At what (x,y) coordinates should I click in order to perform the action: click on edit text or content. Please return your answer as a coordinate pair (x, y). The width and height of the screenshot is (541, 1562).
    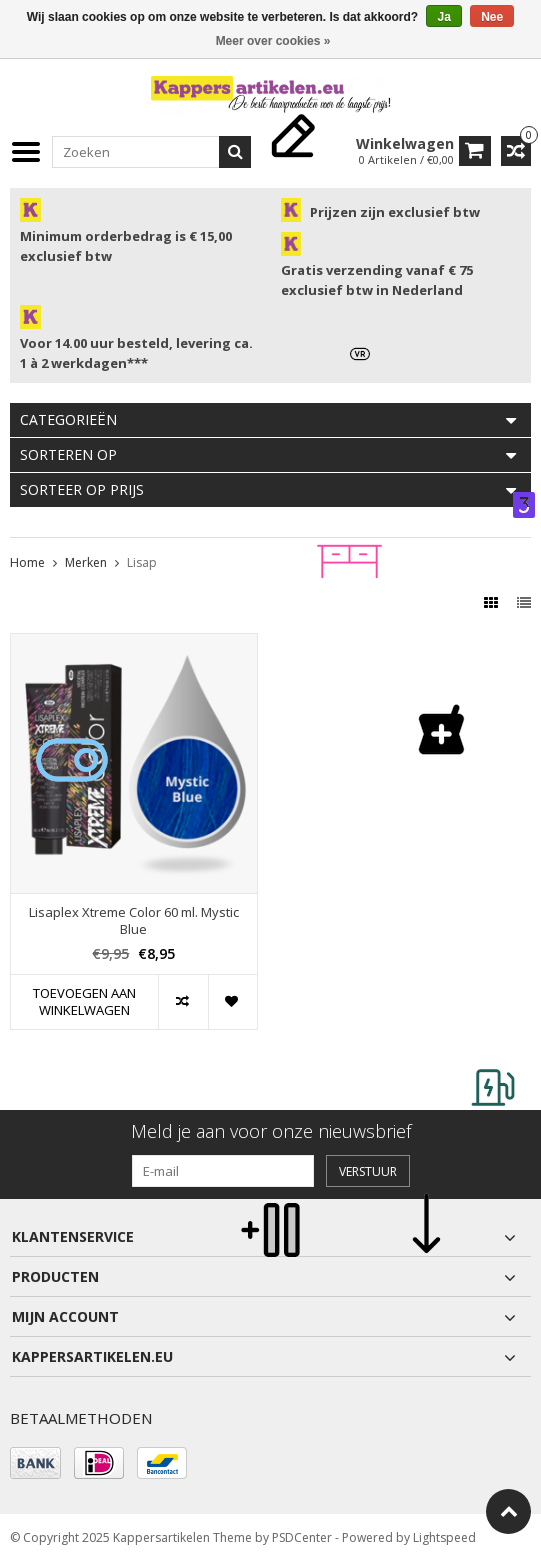
    Looking at the image, I should click on (292, 136).